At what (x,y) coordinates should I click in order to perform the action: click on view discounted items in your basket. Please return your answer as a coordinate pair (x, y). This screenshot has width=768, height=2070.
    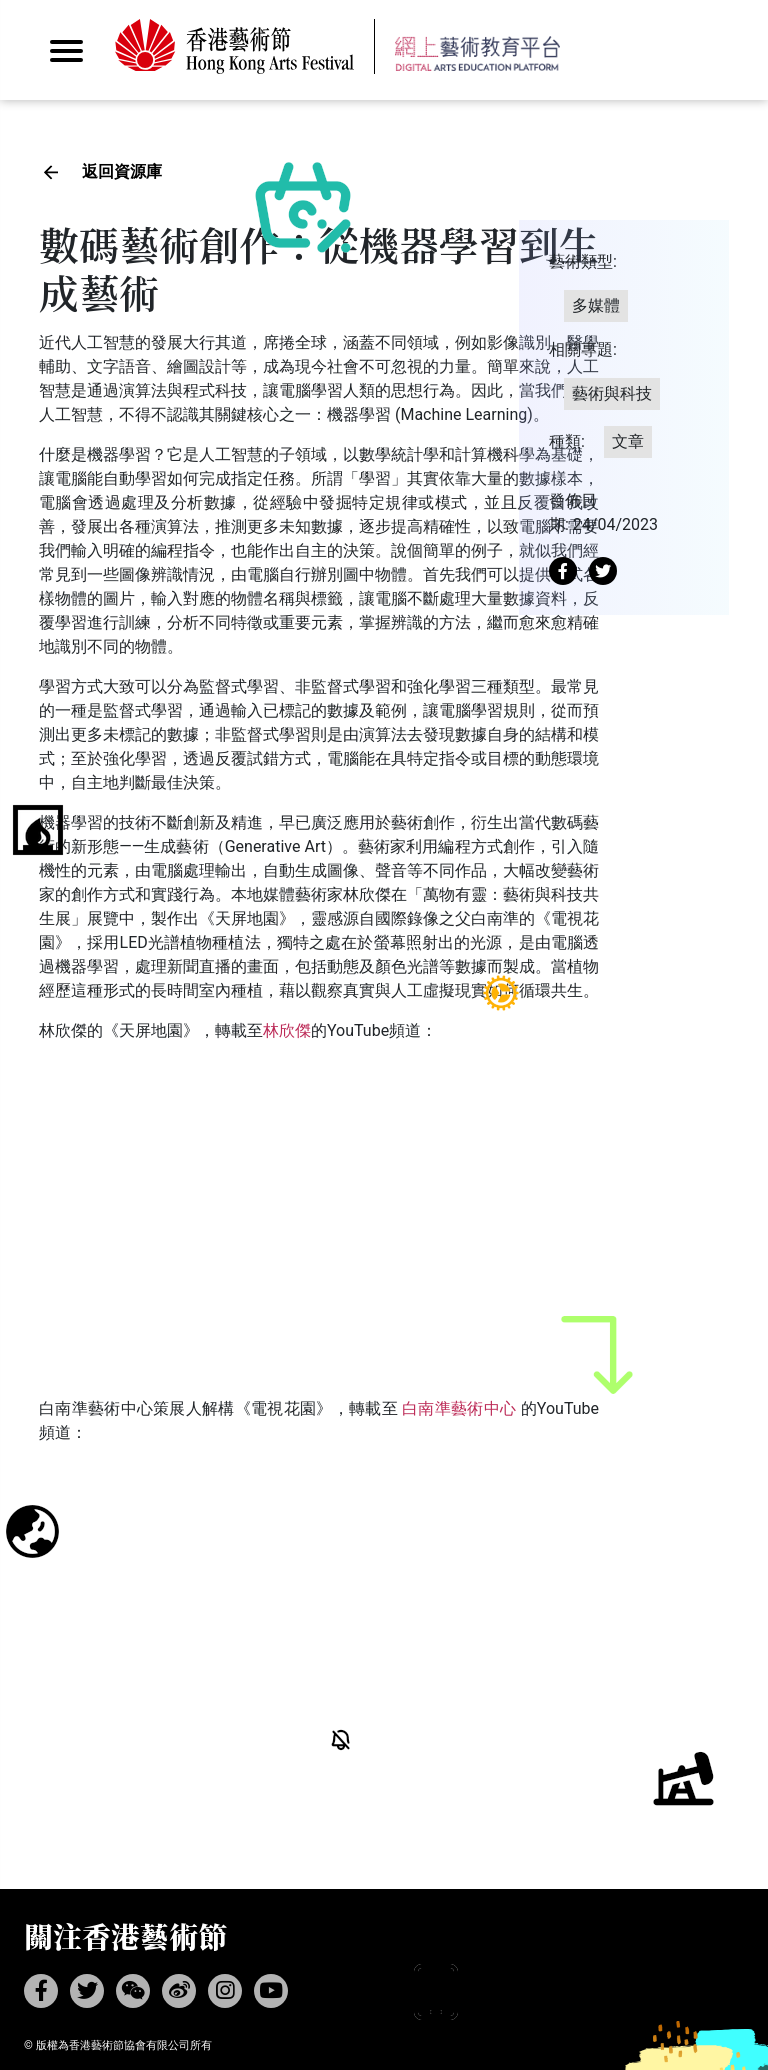
    Looking at the image, I should click on (303, 205).